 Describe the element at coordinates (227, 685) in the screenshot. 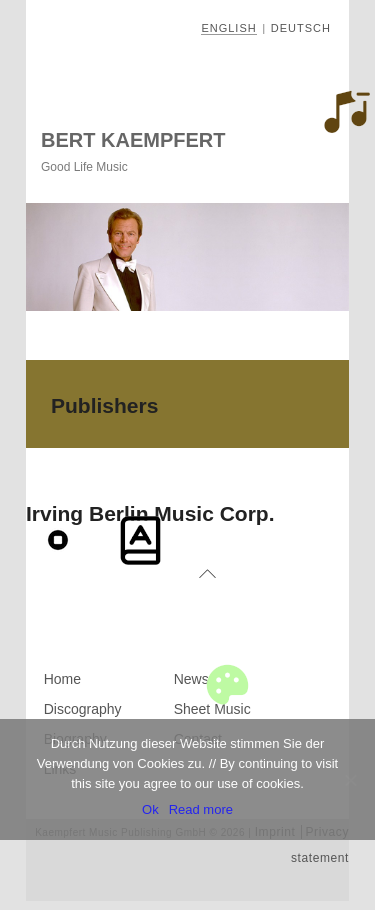

I see `open color or theme settings` at that location.